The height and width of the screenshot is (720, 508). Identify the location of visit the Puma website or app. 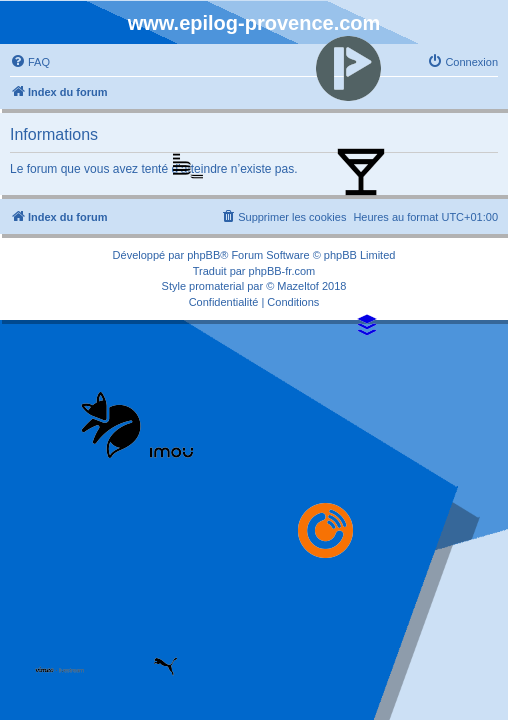
(165, 666).